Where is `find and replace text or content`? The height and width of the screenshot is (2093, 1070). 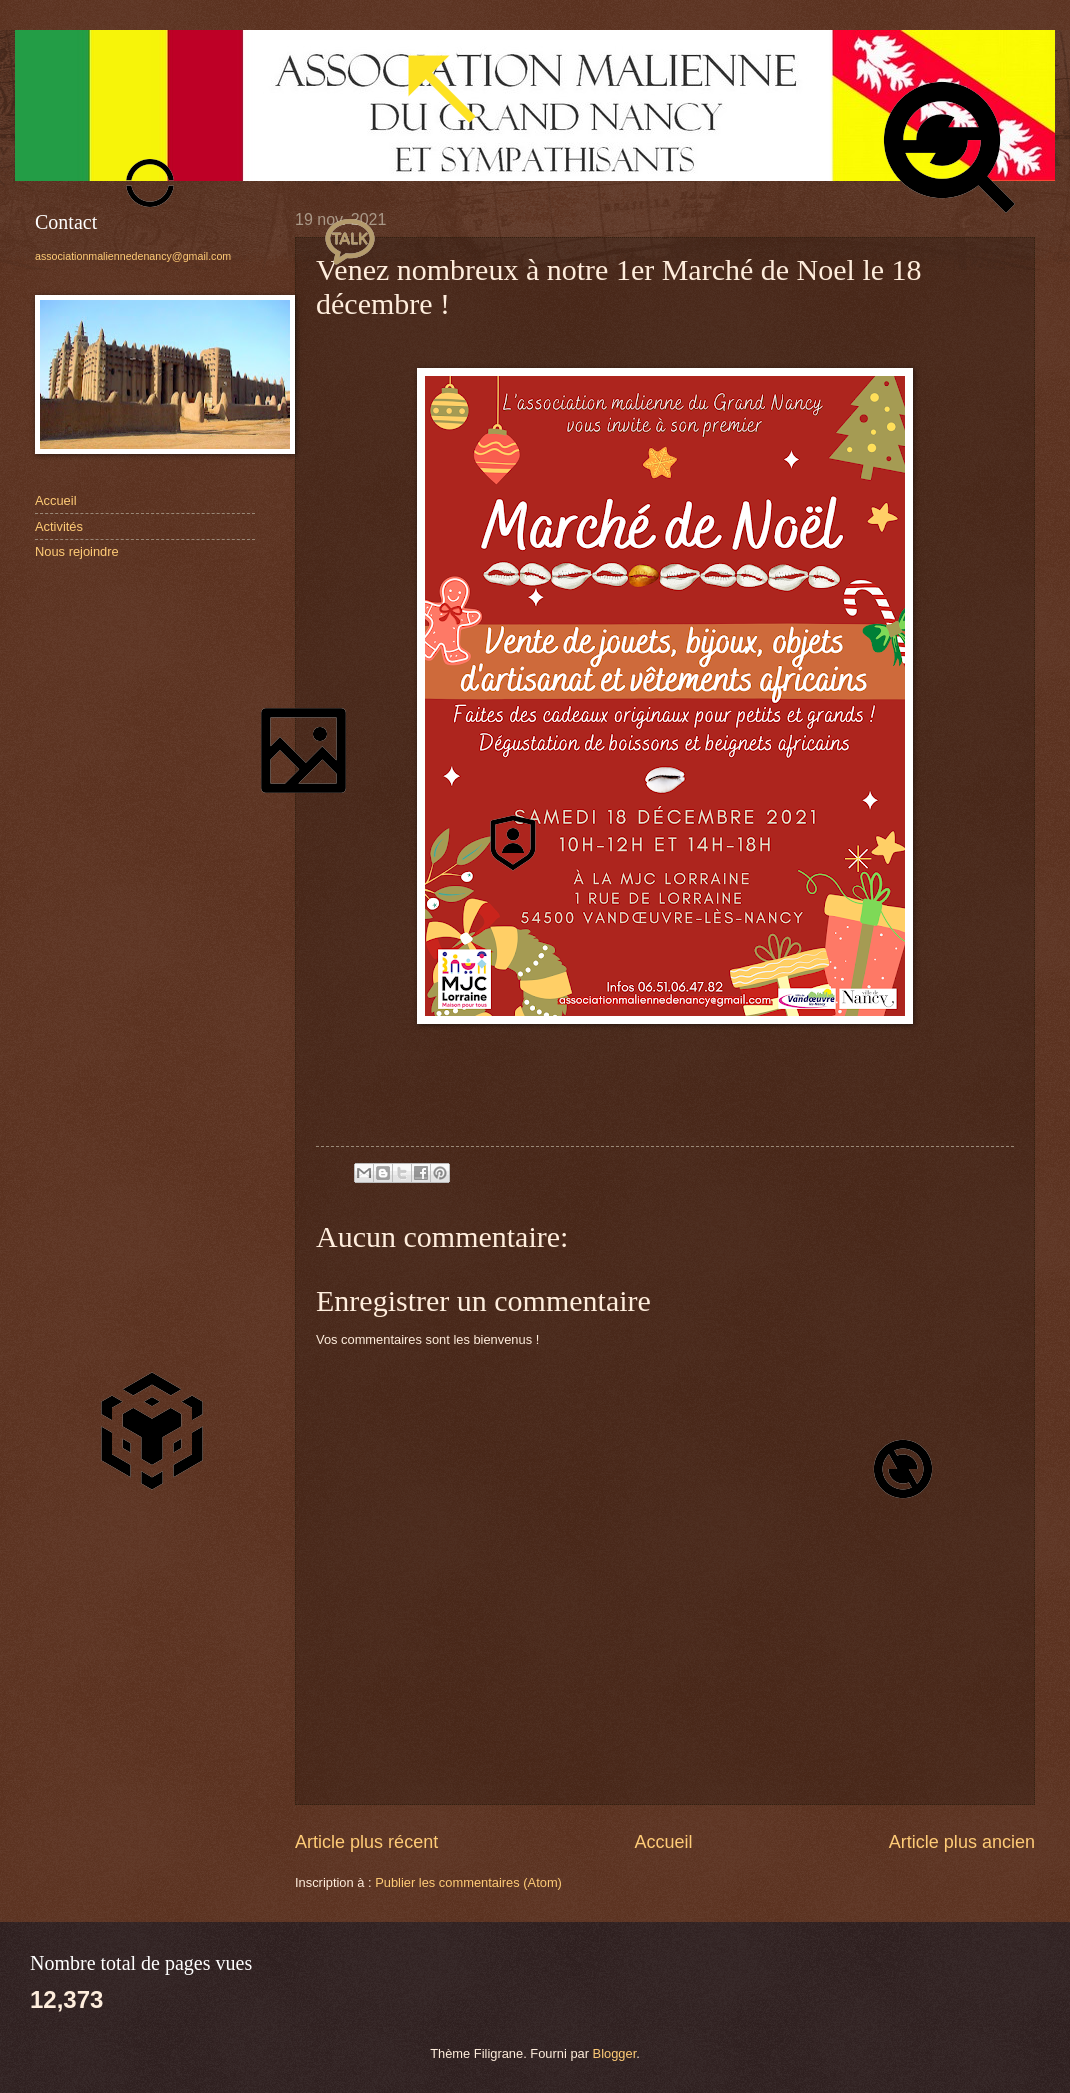
find and replace text or content is located at coordinates (948, 146).